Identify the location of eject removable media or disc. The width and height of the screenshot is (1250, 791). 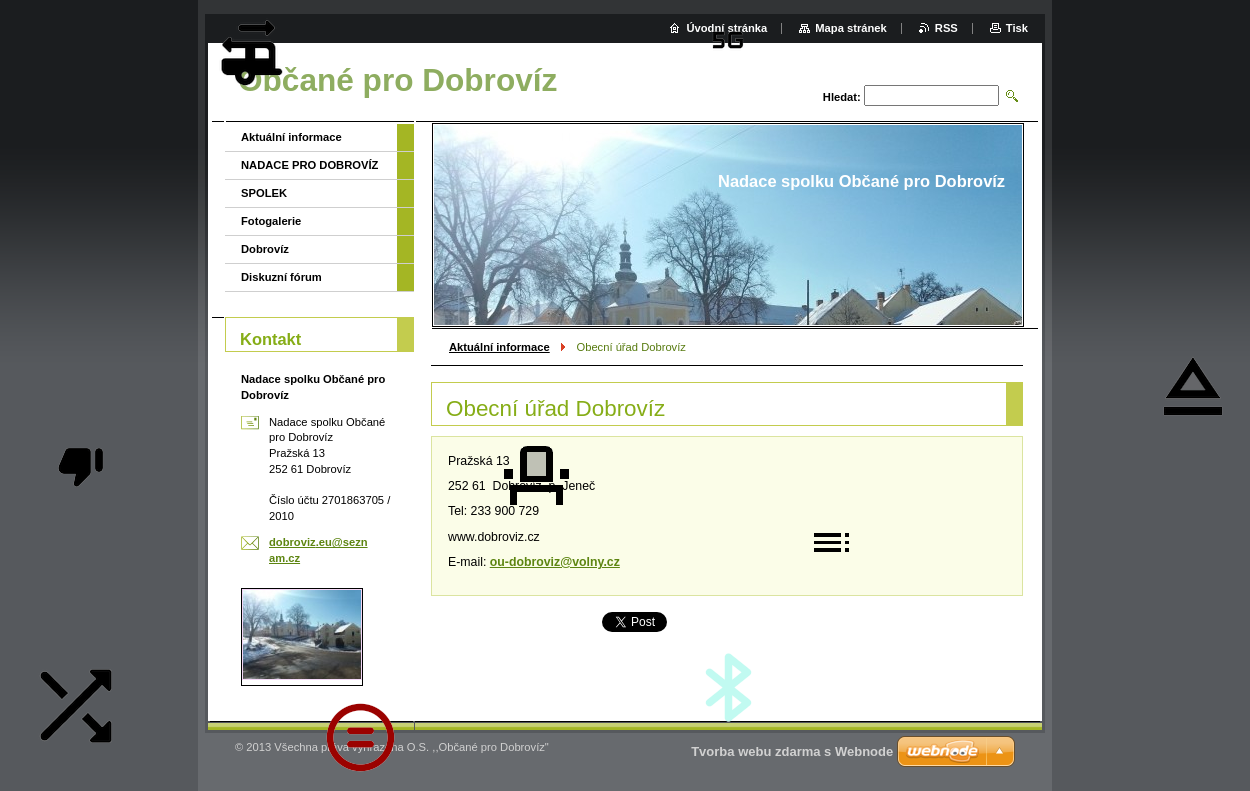
(1193, 386).